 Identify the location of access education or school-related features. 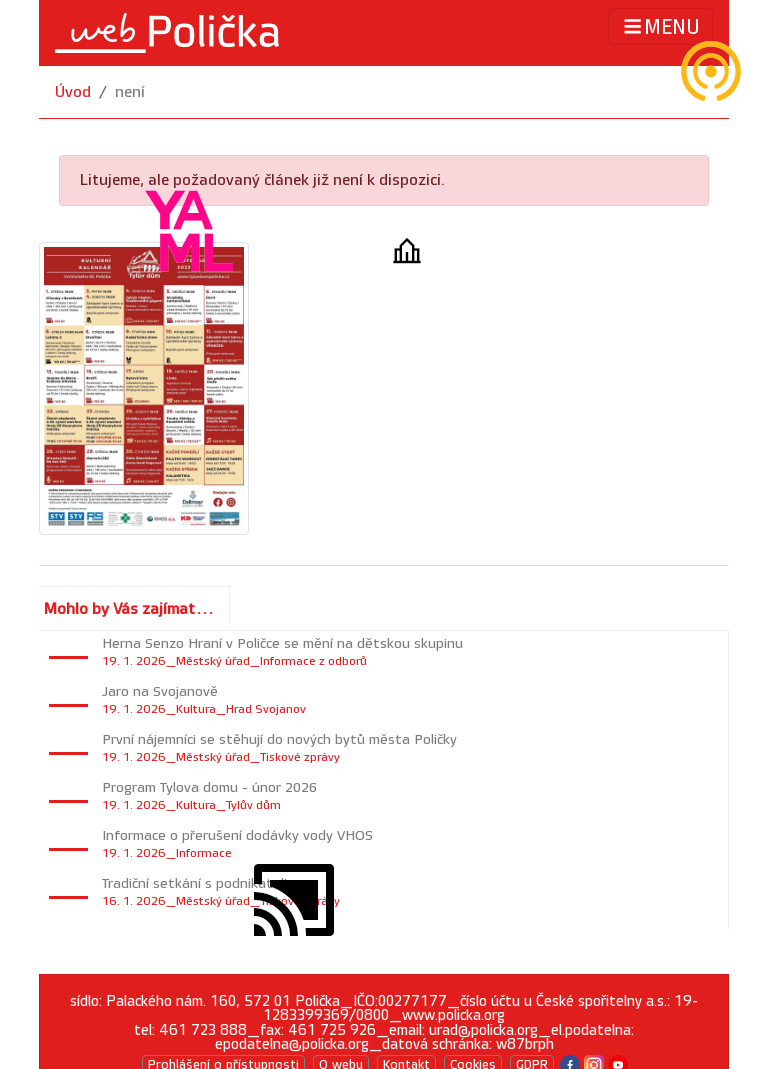
(407, 252).